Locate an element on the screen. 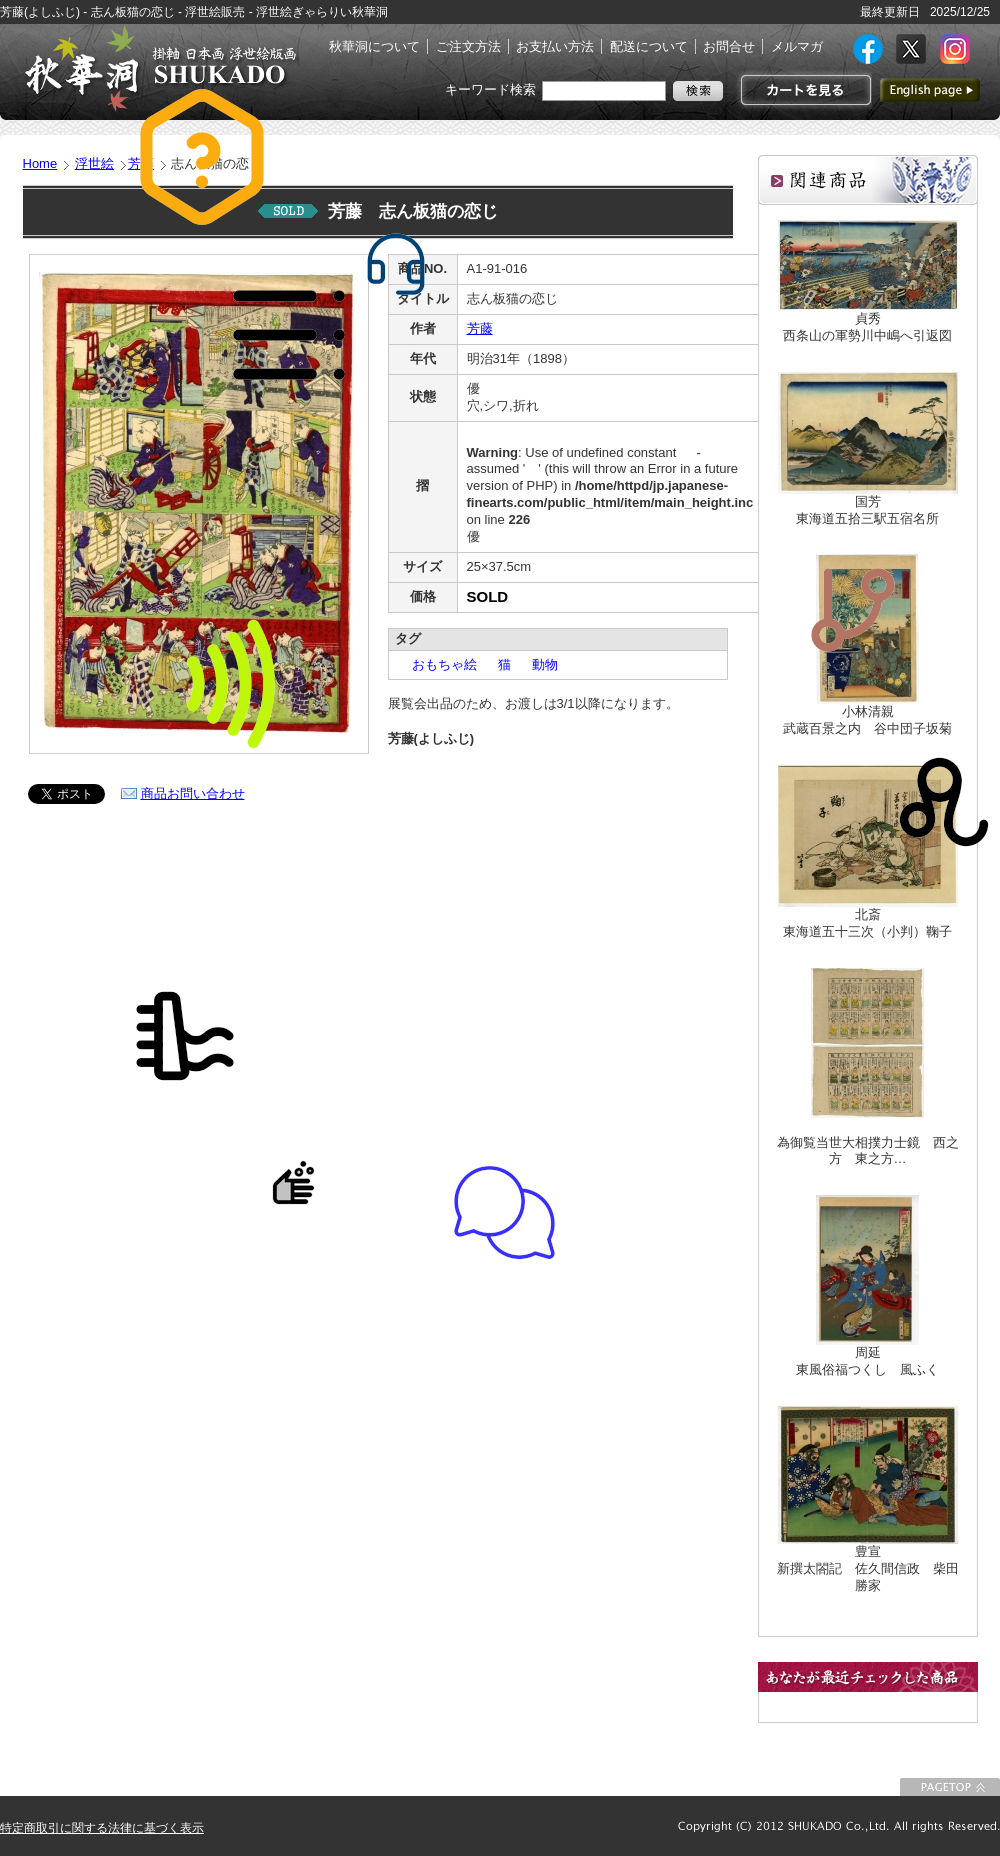 The width and height of the screenshot is (1000, 1856). view or manage git branches is located at coordinates (853, 610).